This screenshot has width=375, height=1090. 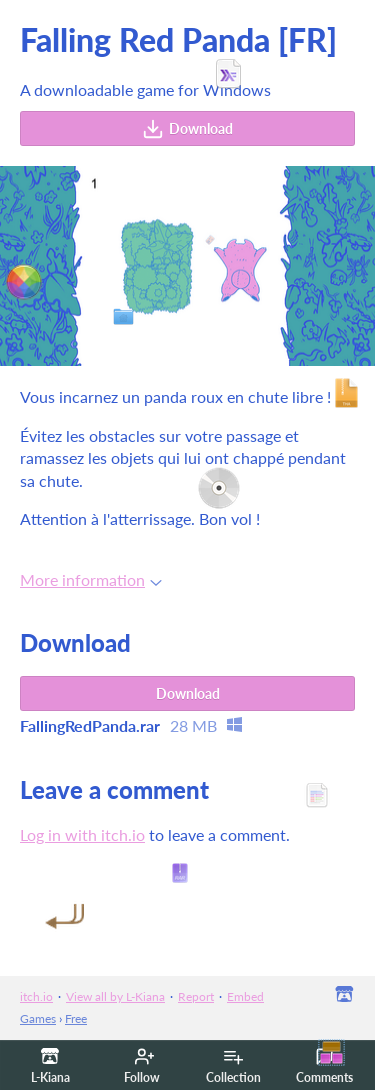 What do you see at coordinates (346, 393) in the screenshot?
I see `a compressed archive file in THA format` at bounding box center [346, 393].